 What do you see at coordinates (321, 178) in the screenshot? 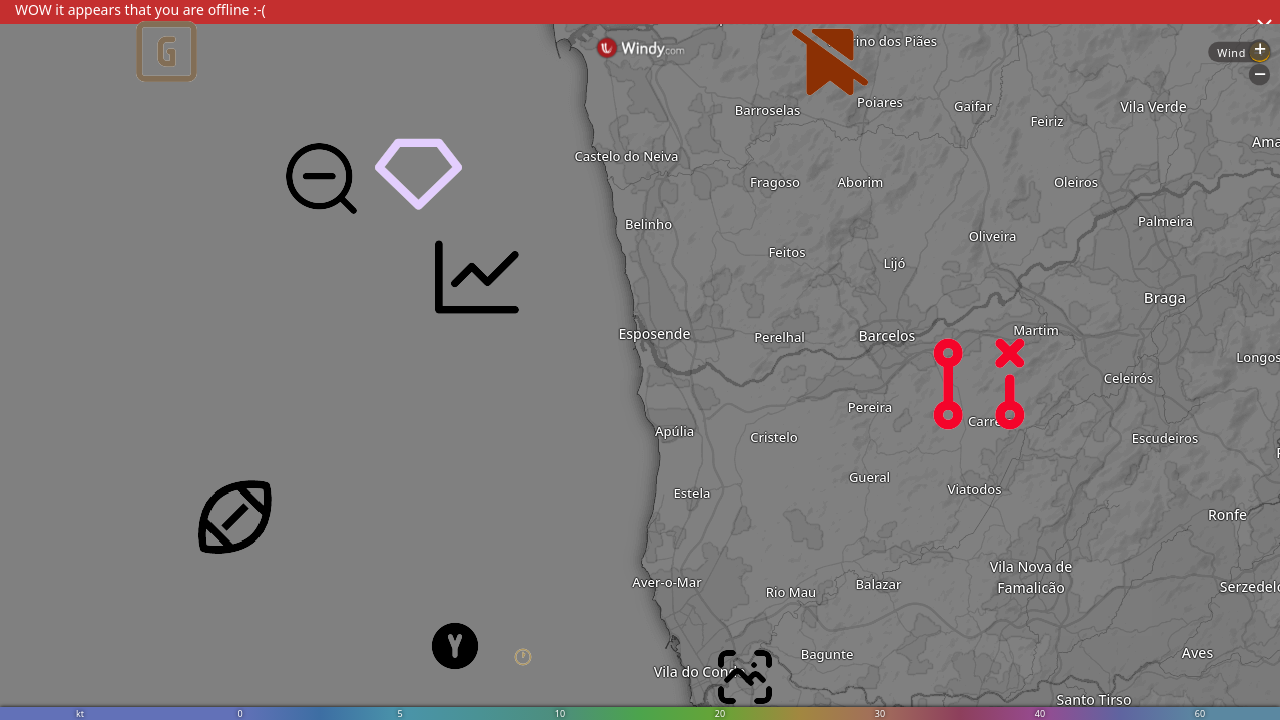
I see `zoom out to decrease magnification` at bounding box center [321, 178].